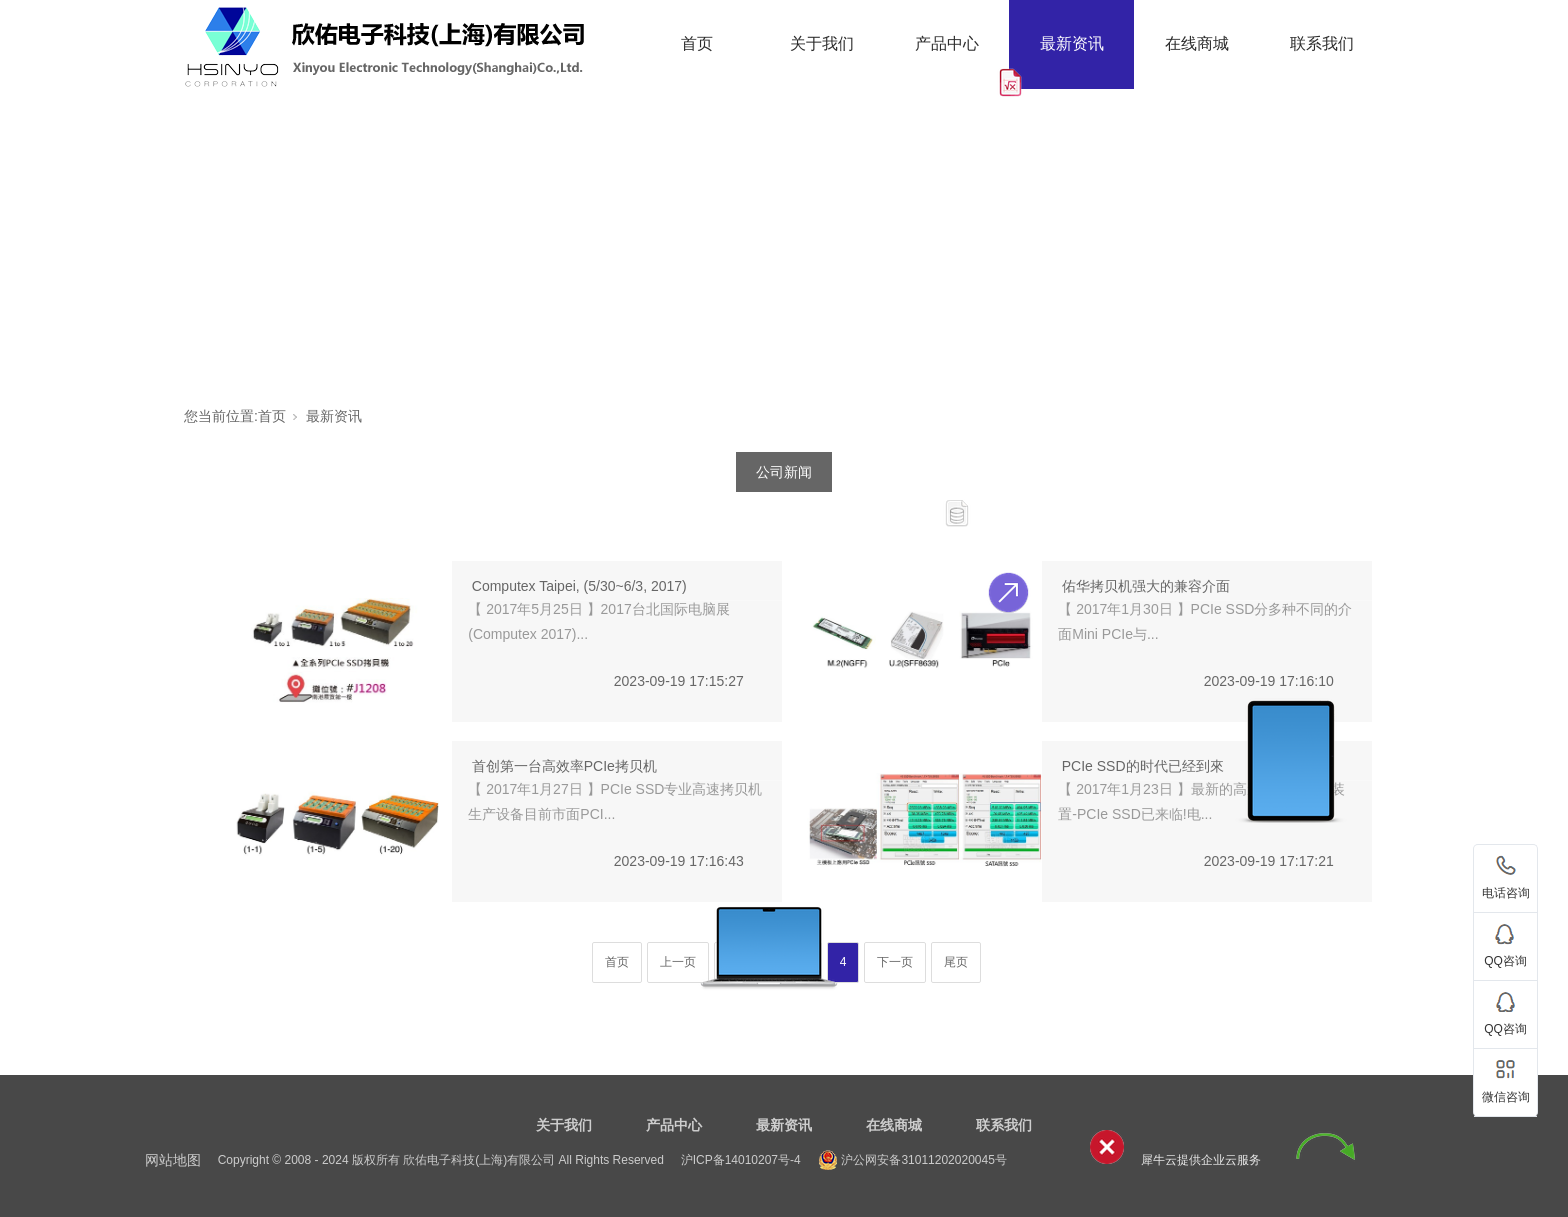  Describe the element at coordinates (1326, 1146) in the screenshot. I see `redo the last undone action` at that location.